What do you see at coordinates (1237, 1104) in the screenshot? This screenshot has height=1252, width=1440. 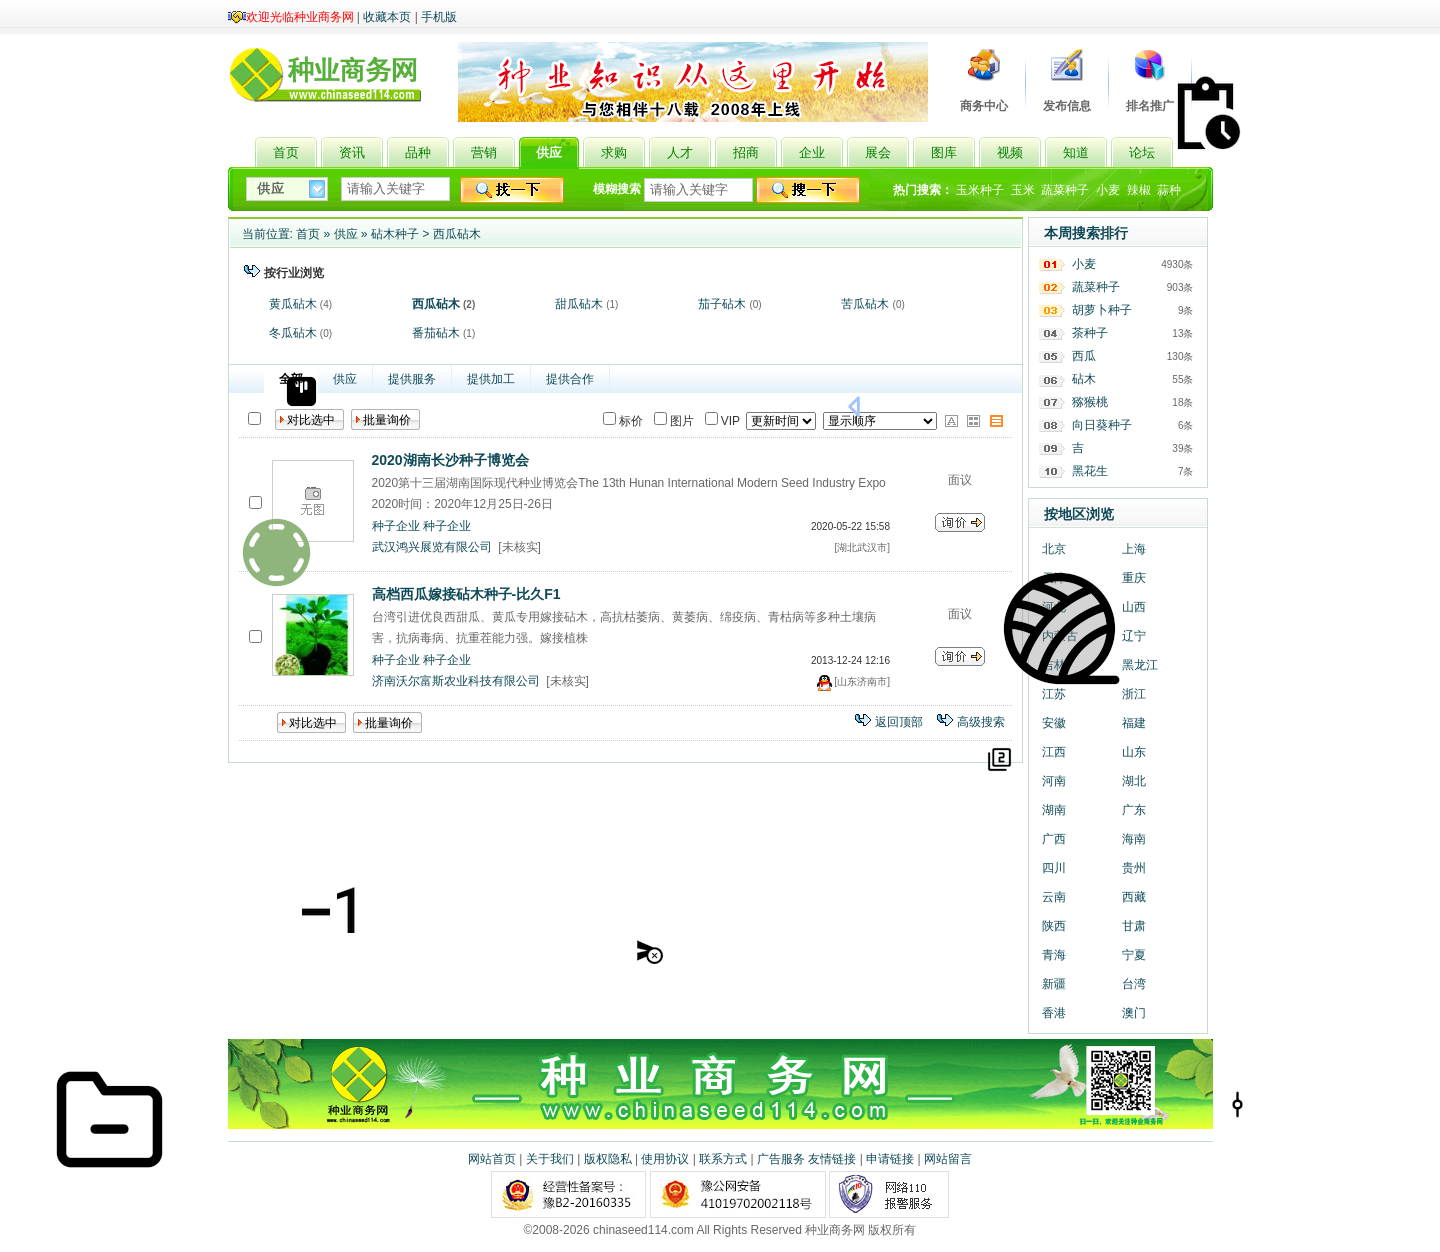 I see `view commit history in version control` at bounding box center [1237, 1104].